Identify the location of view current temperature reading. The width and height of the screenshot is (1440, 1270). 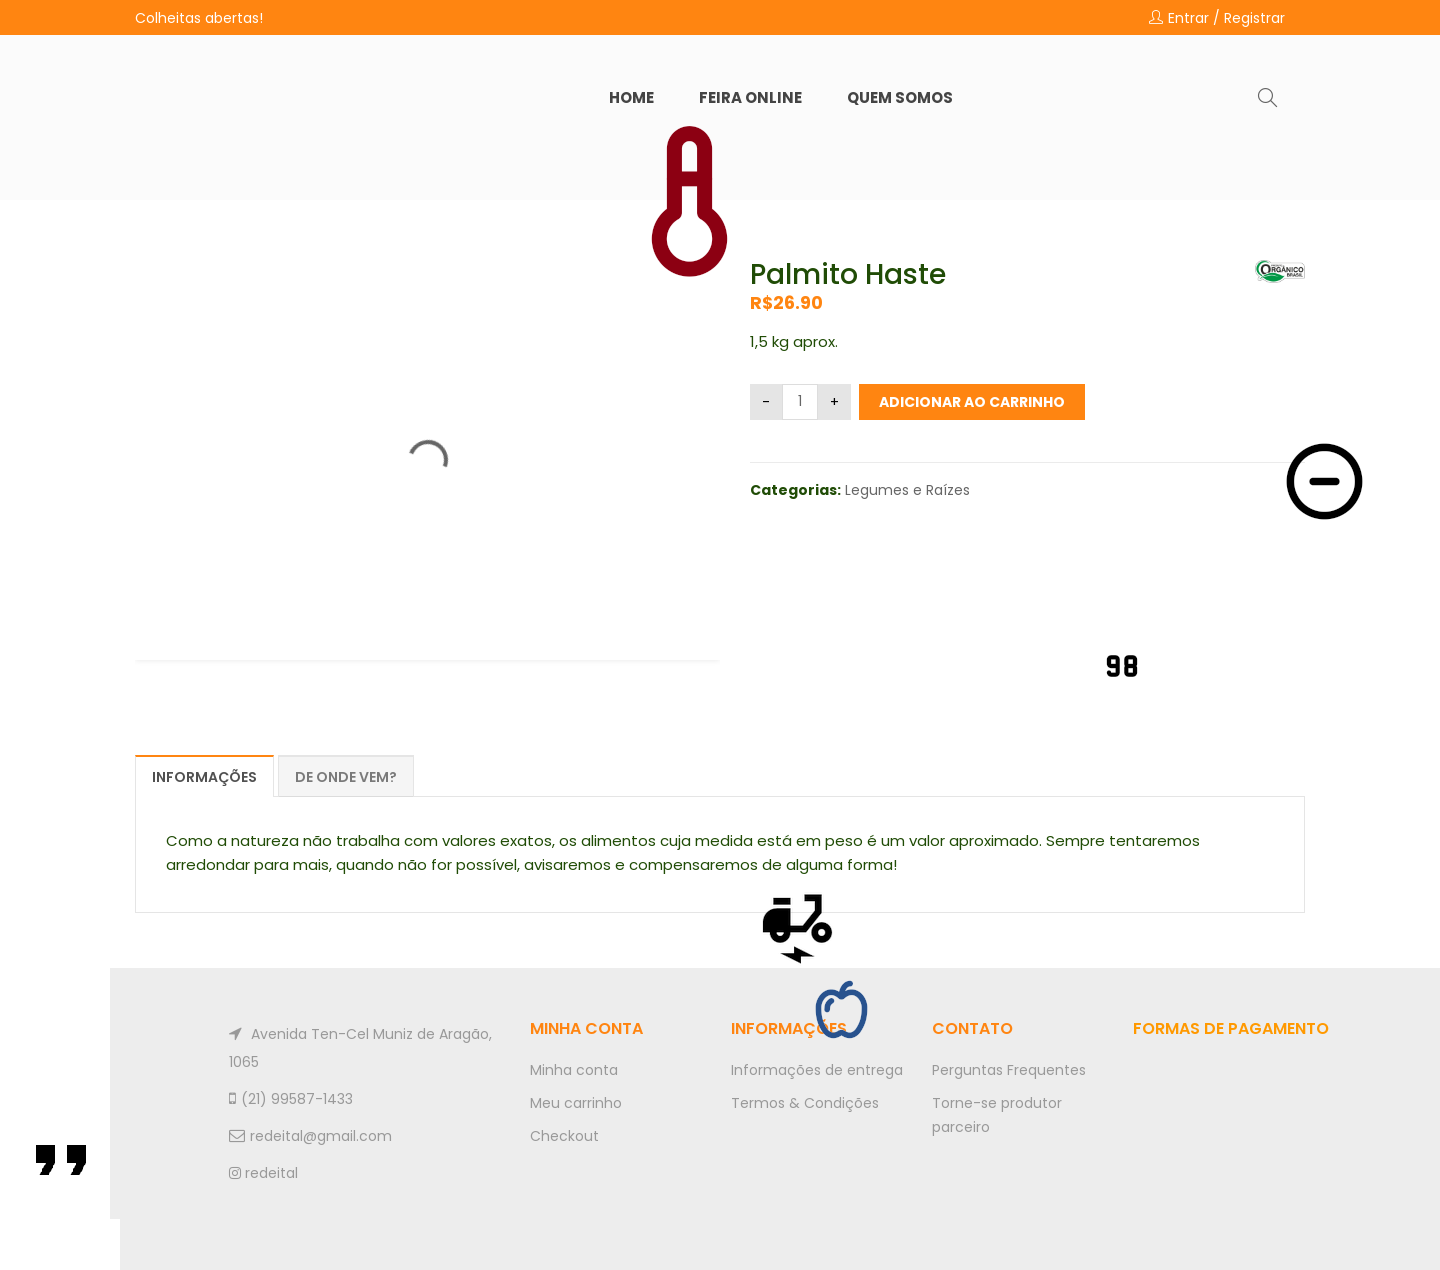
(689, 201).